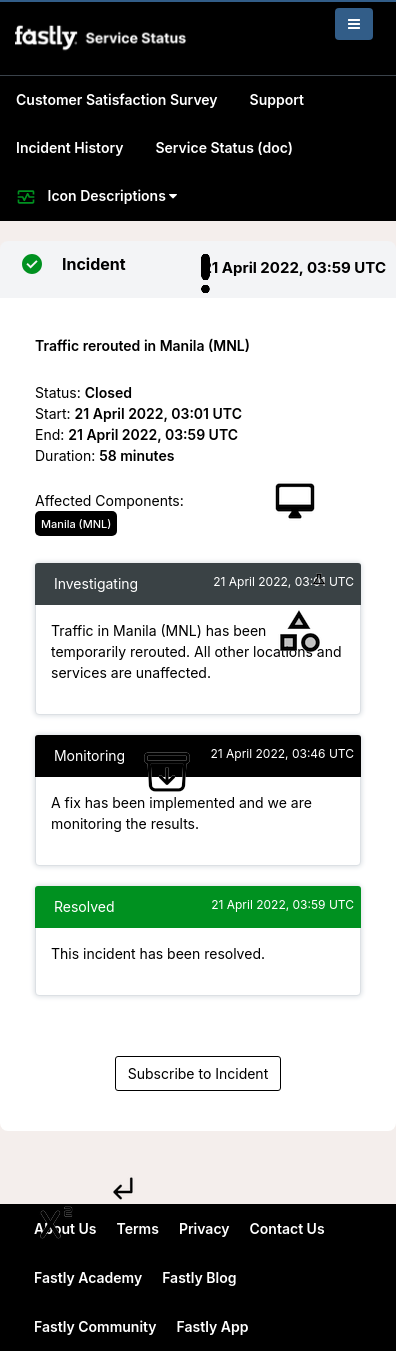 This screenshot has height=1351, width=396. I want to click on indicates high priority notification or alert, so click(205, 273).